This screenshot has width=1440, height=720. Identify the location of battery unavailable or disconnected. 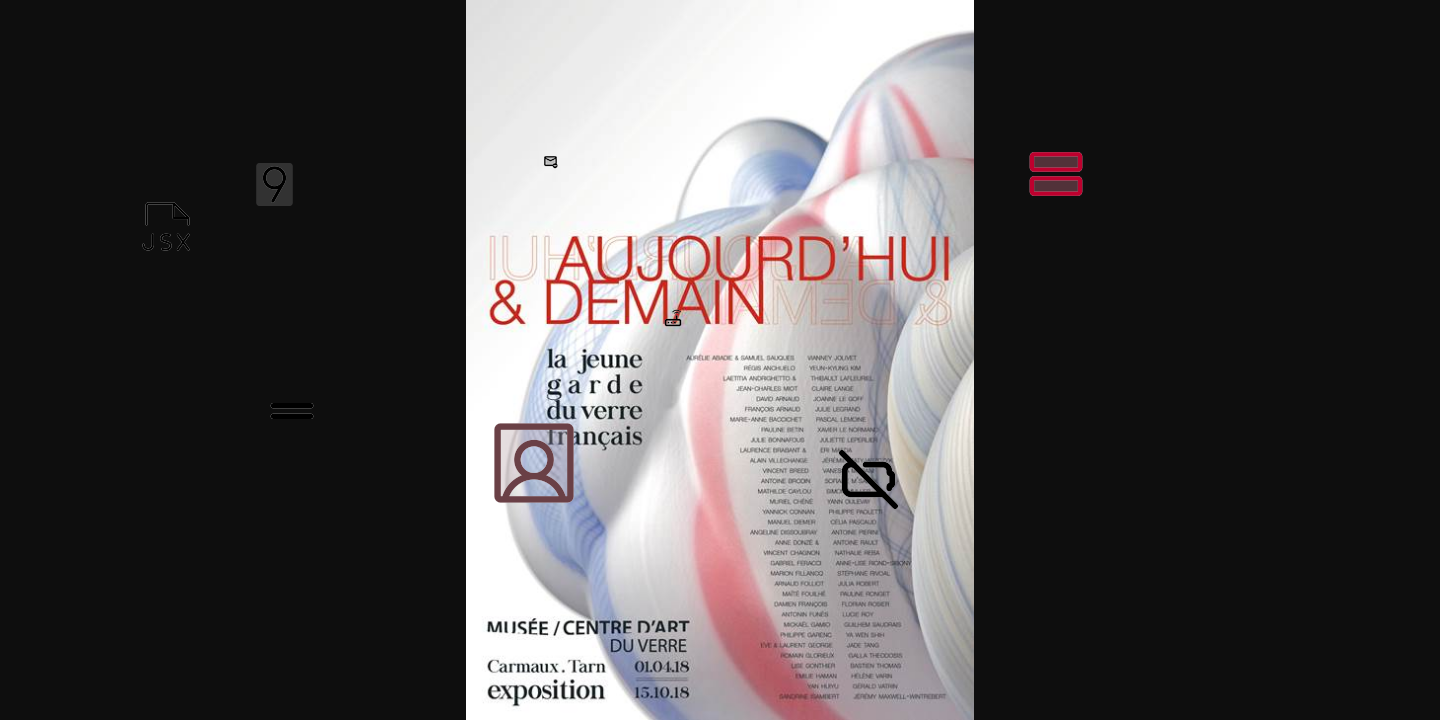
(868, 479).